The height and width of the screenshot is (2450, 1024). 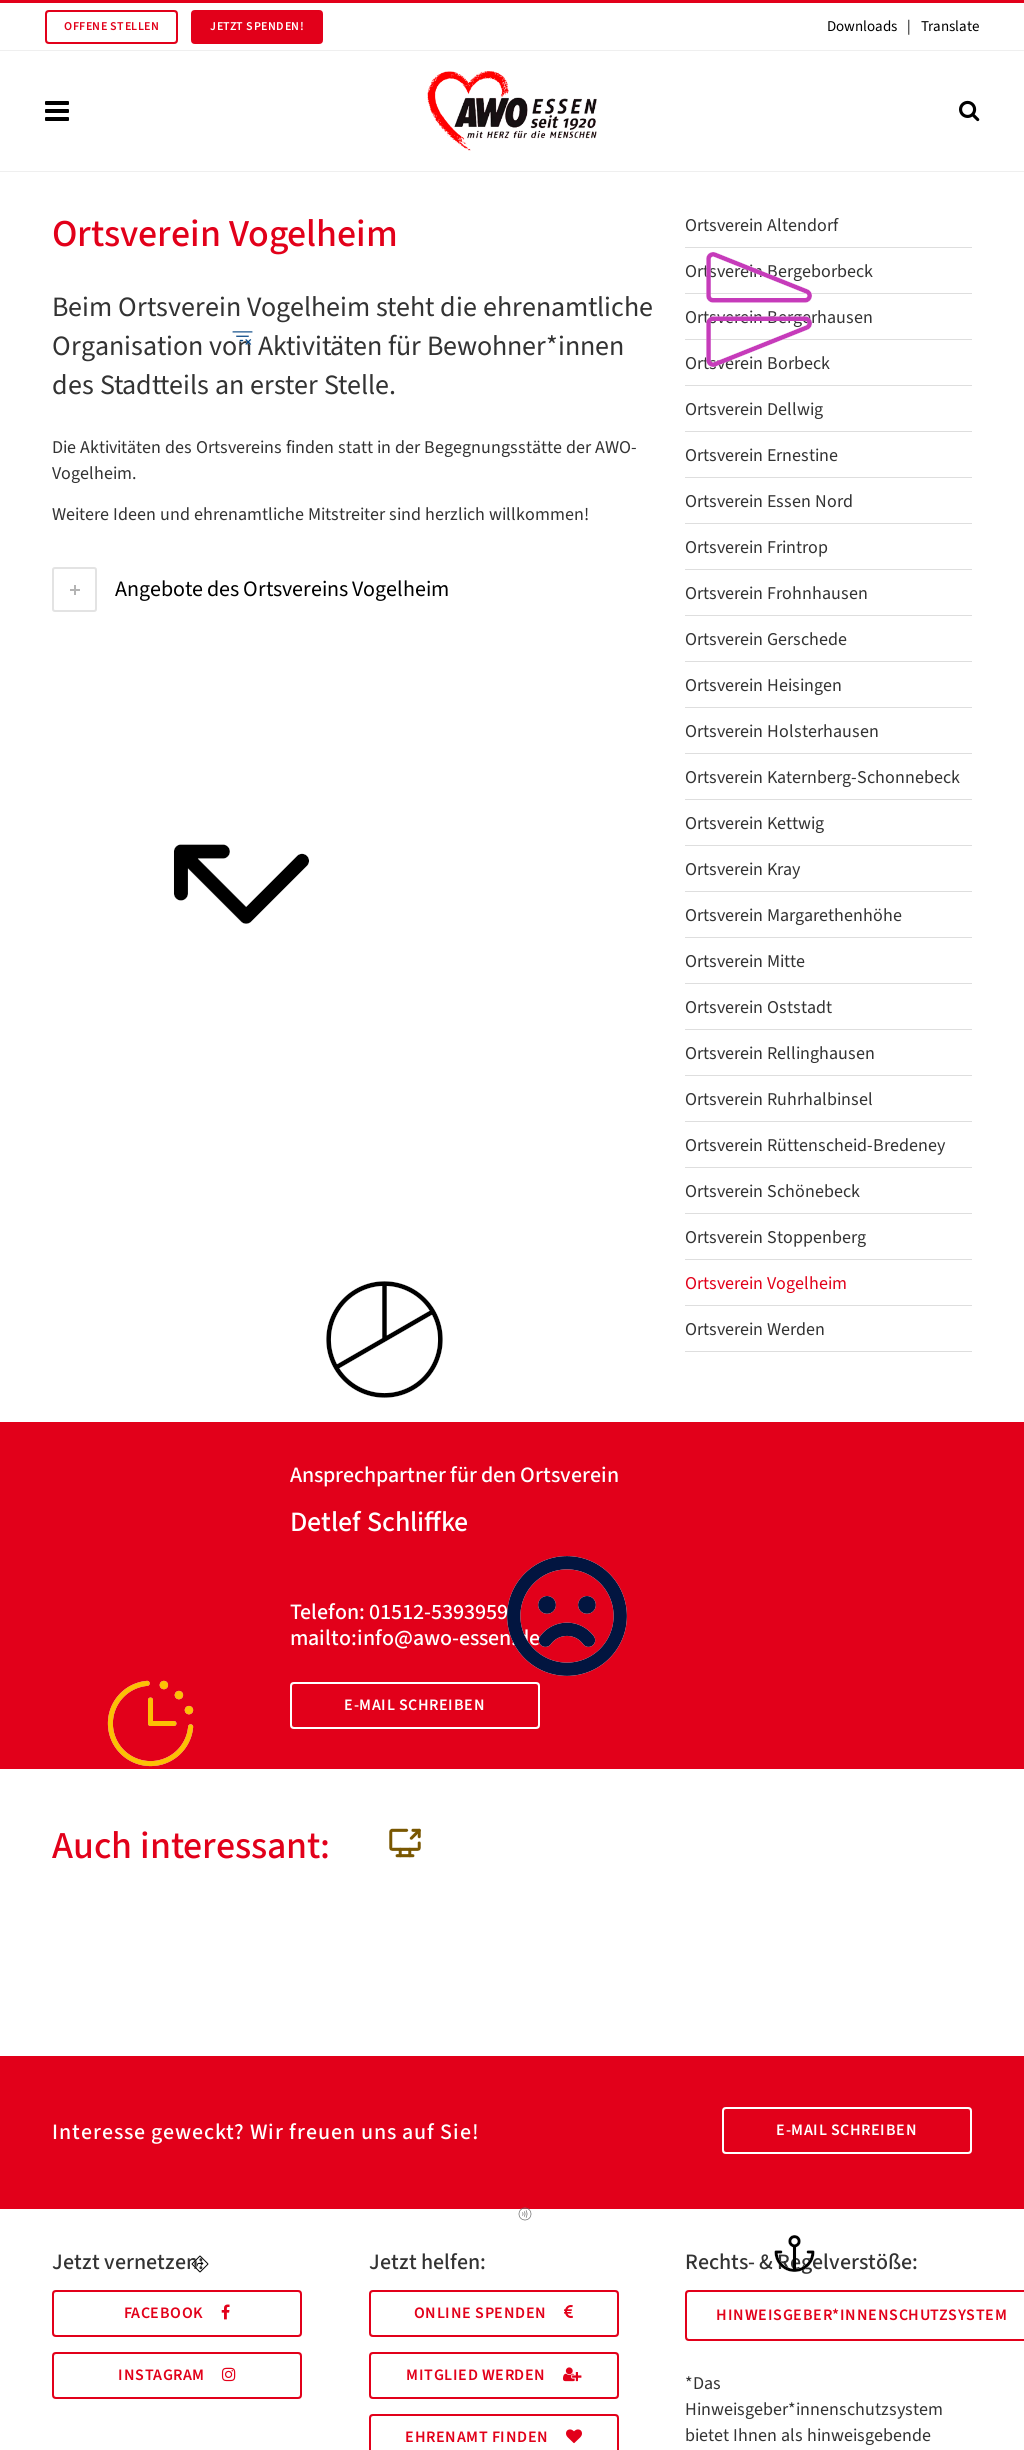 I want to click on view countdown timer, so click(x=150, y=1723).